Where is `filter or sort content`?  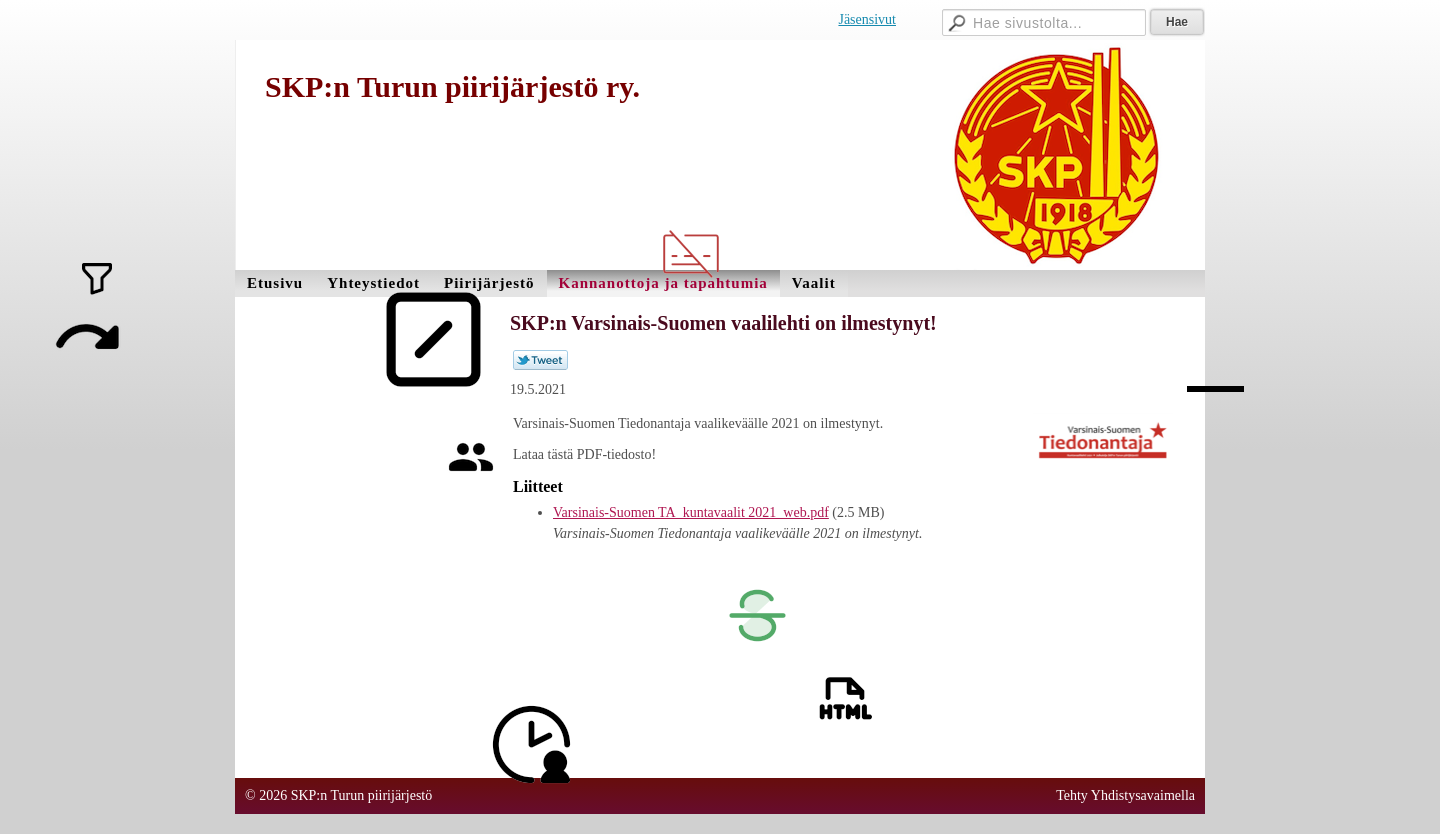
filter or sort content is located at coordinates (97, 278).